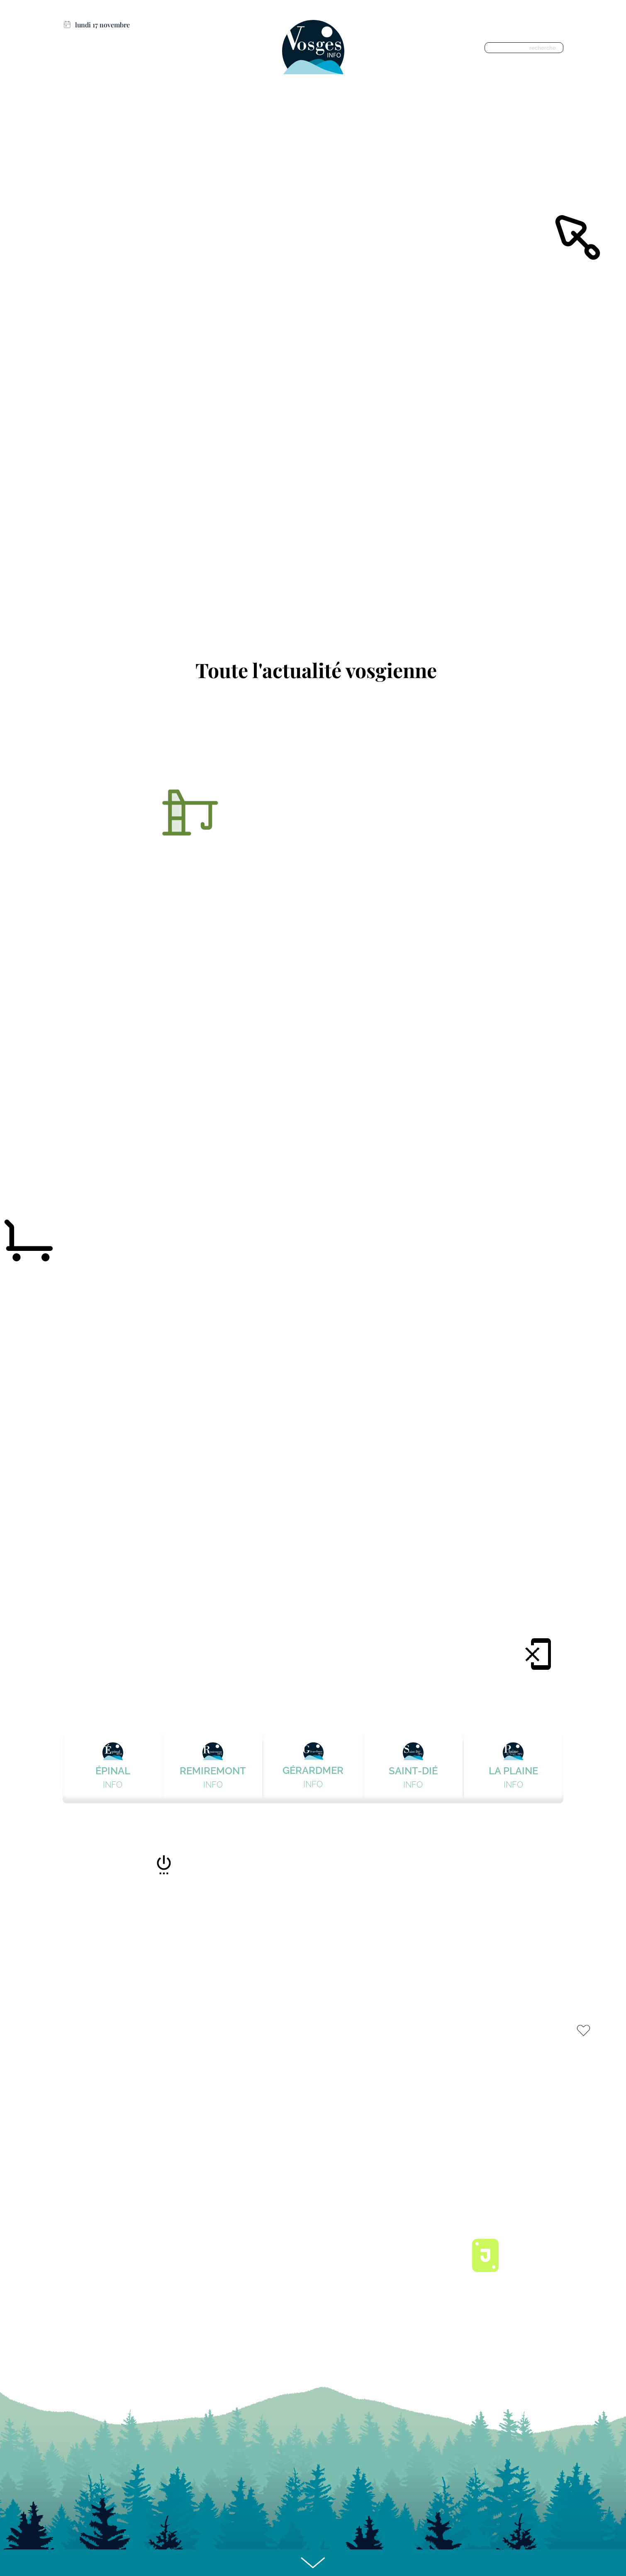 This screenshot has height=2576, width=626. What do you see at coordinates (485, 2255) in the screenshot?
I see `jack playing card in a card game app` at bounding box center [485, 2255].